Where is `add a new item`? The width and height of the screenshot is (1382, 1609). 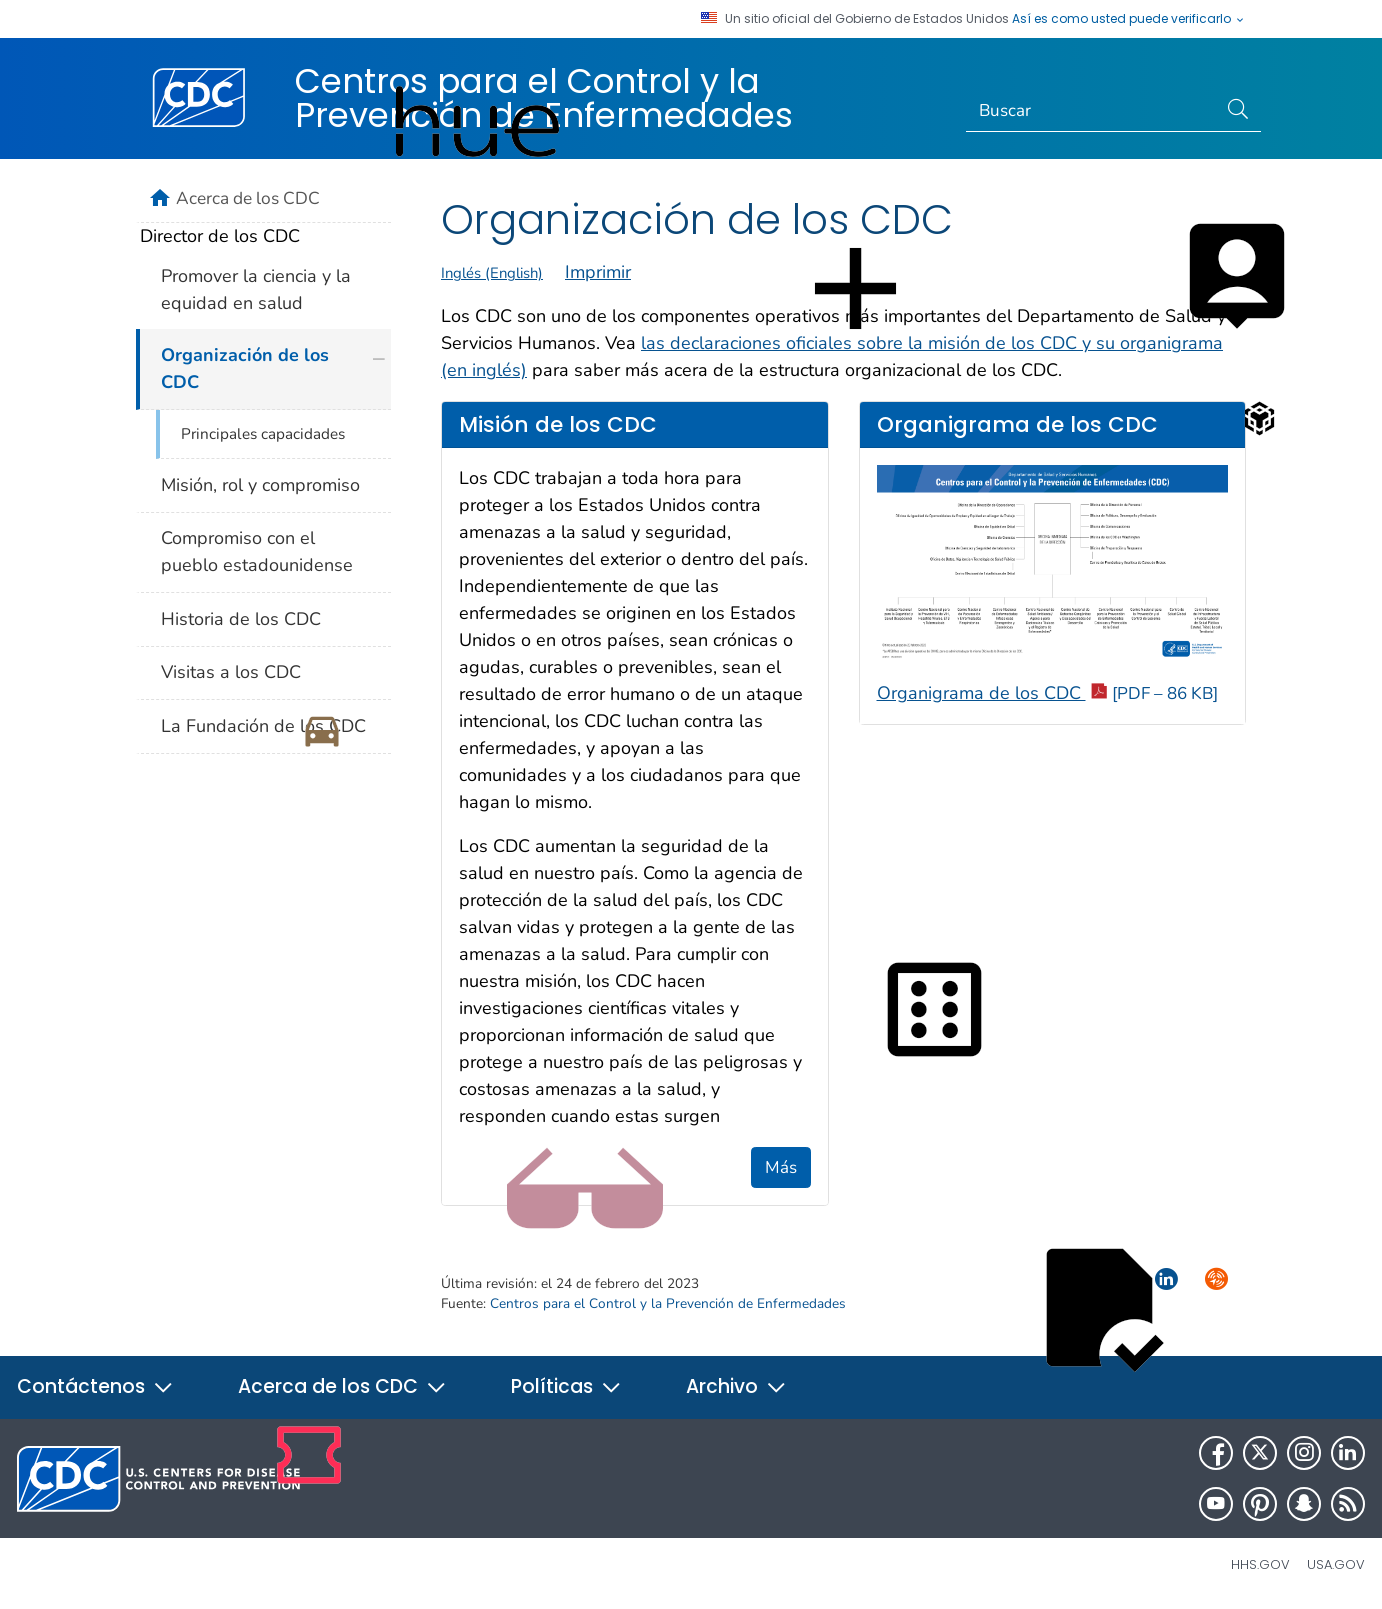
add a new item is located at coordinates (855, 288).